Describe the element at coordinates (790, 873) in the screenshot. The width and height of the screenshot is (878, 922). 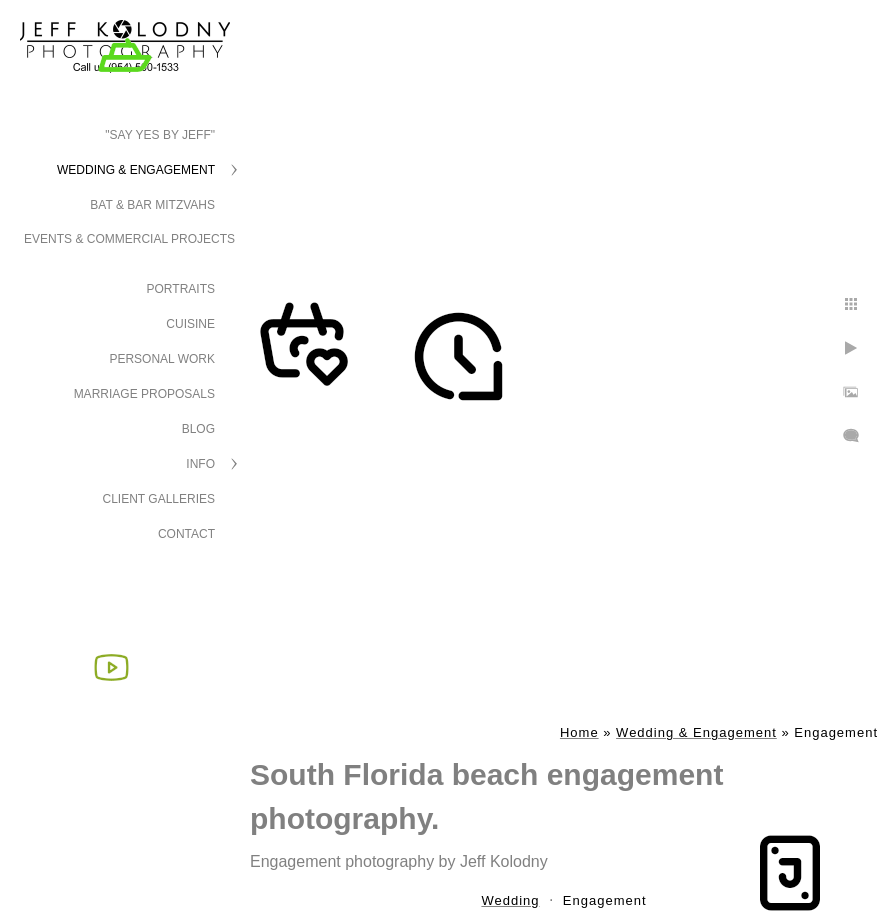
I see `jack playing card in a card game app` at that location.